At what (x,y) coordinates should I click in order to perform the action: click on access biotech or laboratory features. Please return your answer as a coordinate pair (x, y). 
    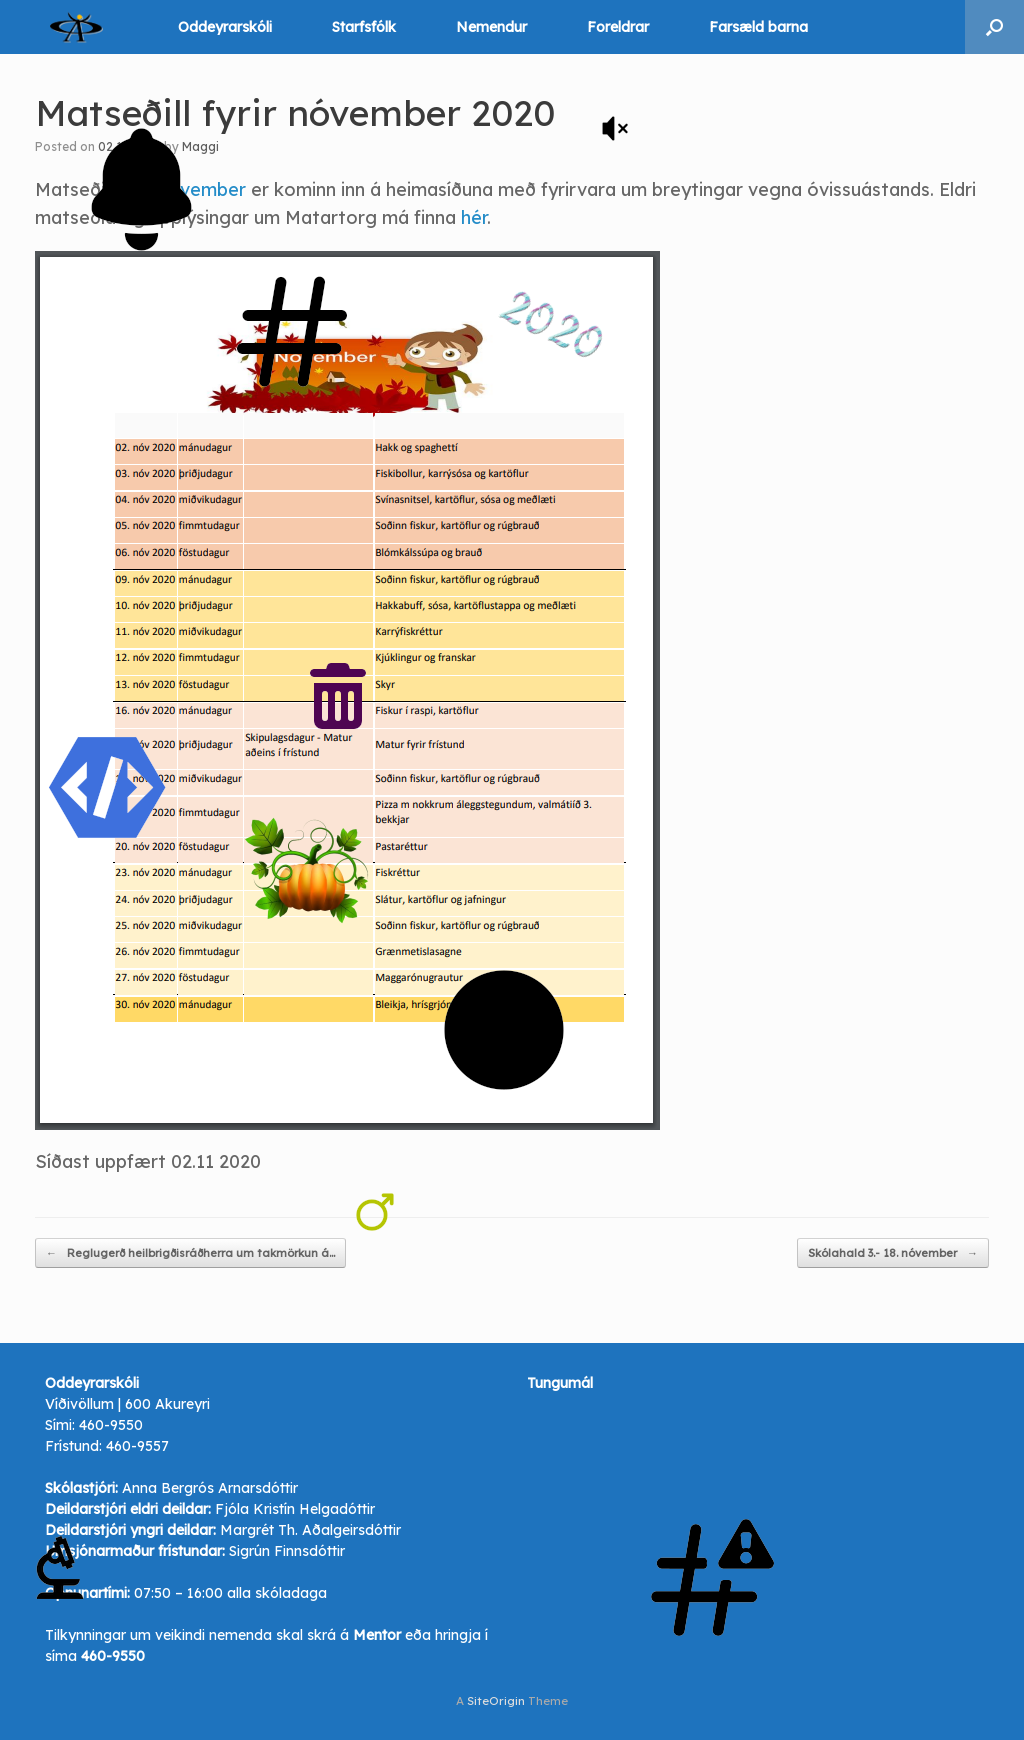
    Looking at the image, I should click on (60, 1569).